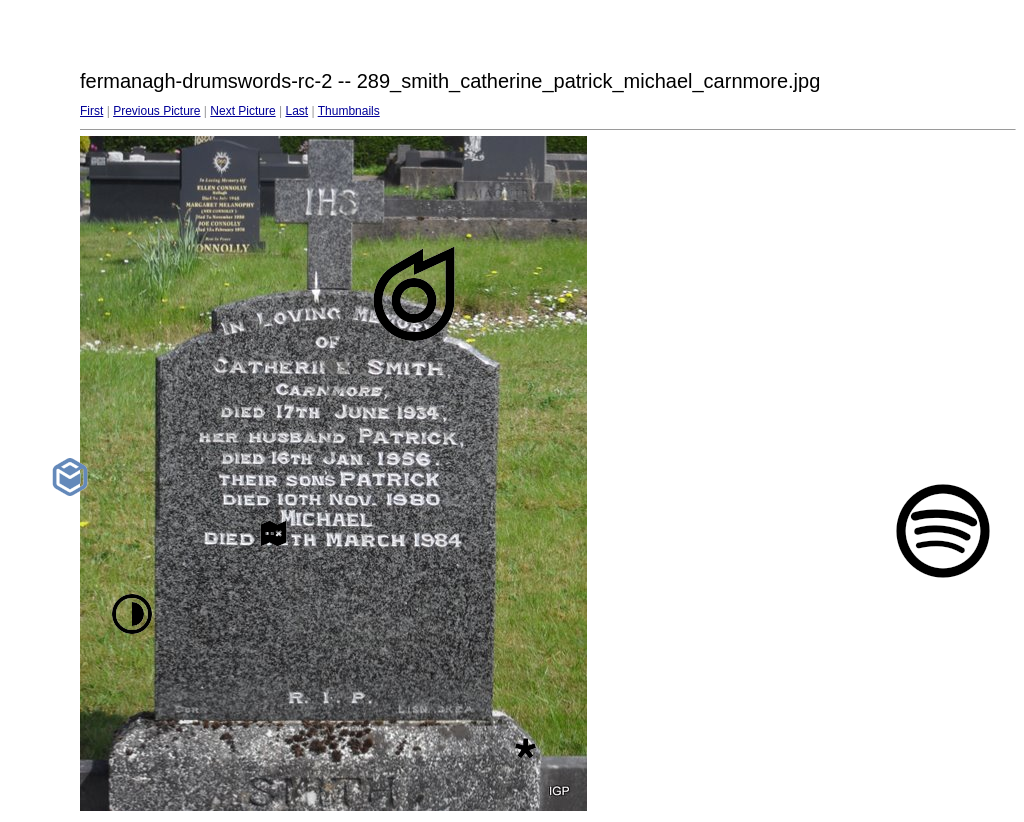 This screenshot has height=822, width=1024. What do you see at coordinates (943, 531) in the screenshot?
I see `open Spotify` at bounding box center [943, 531].